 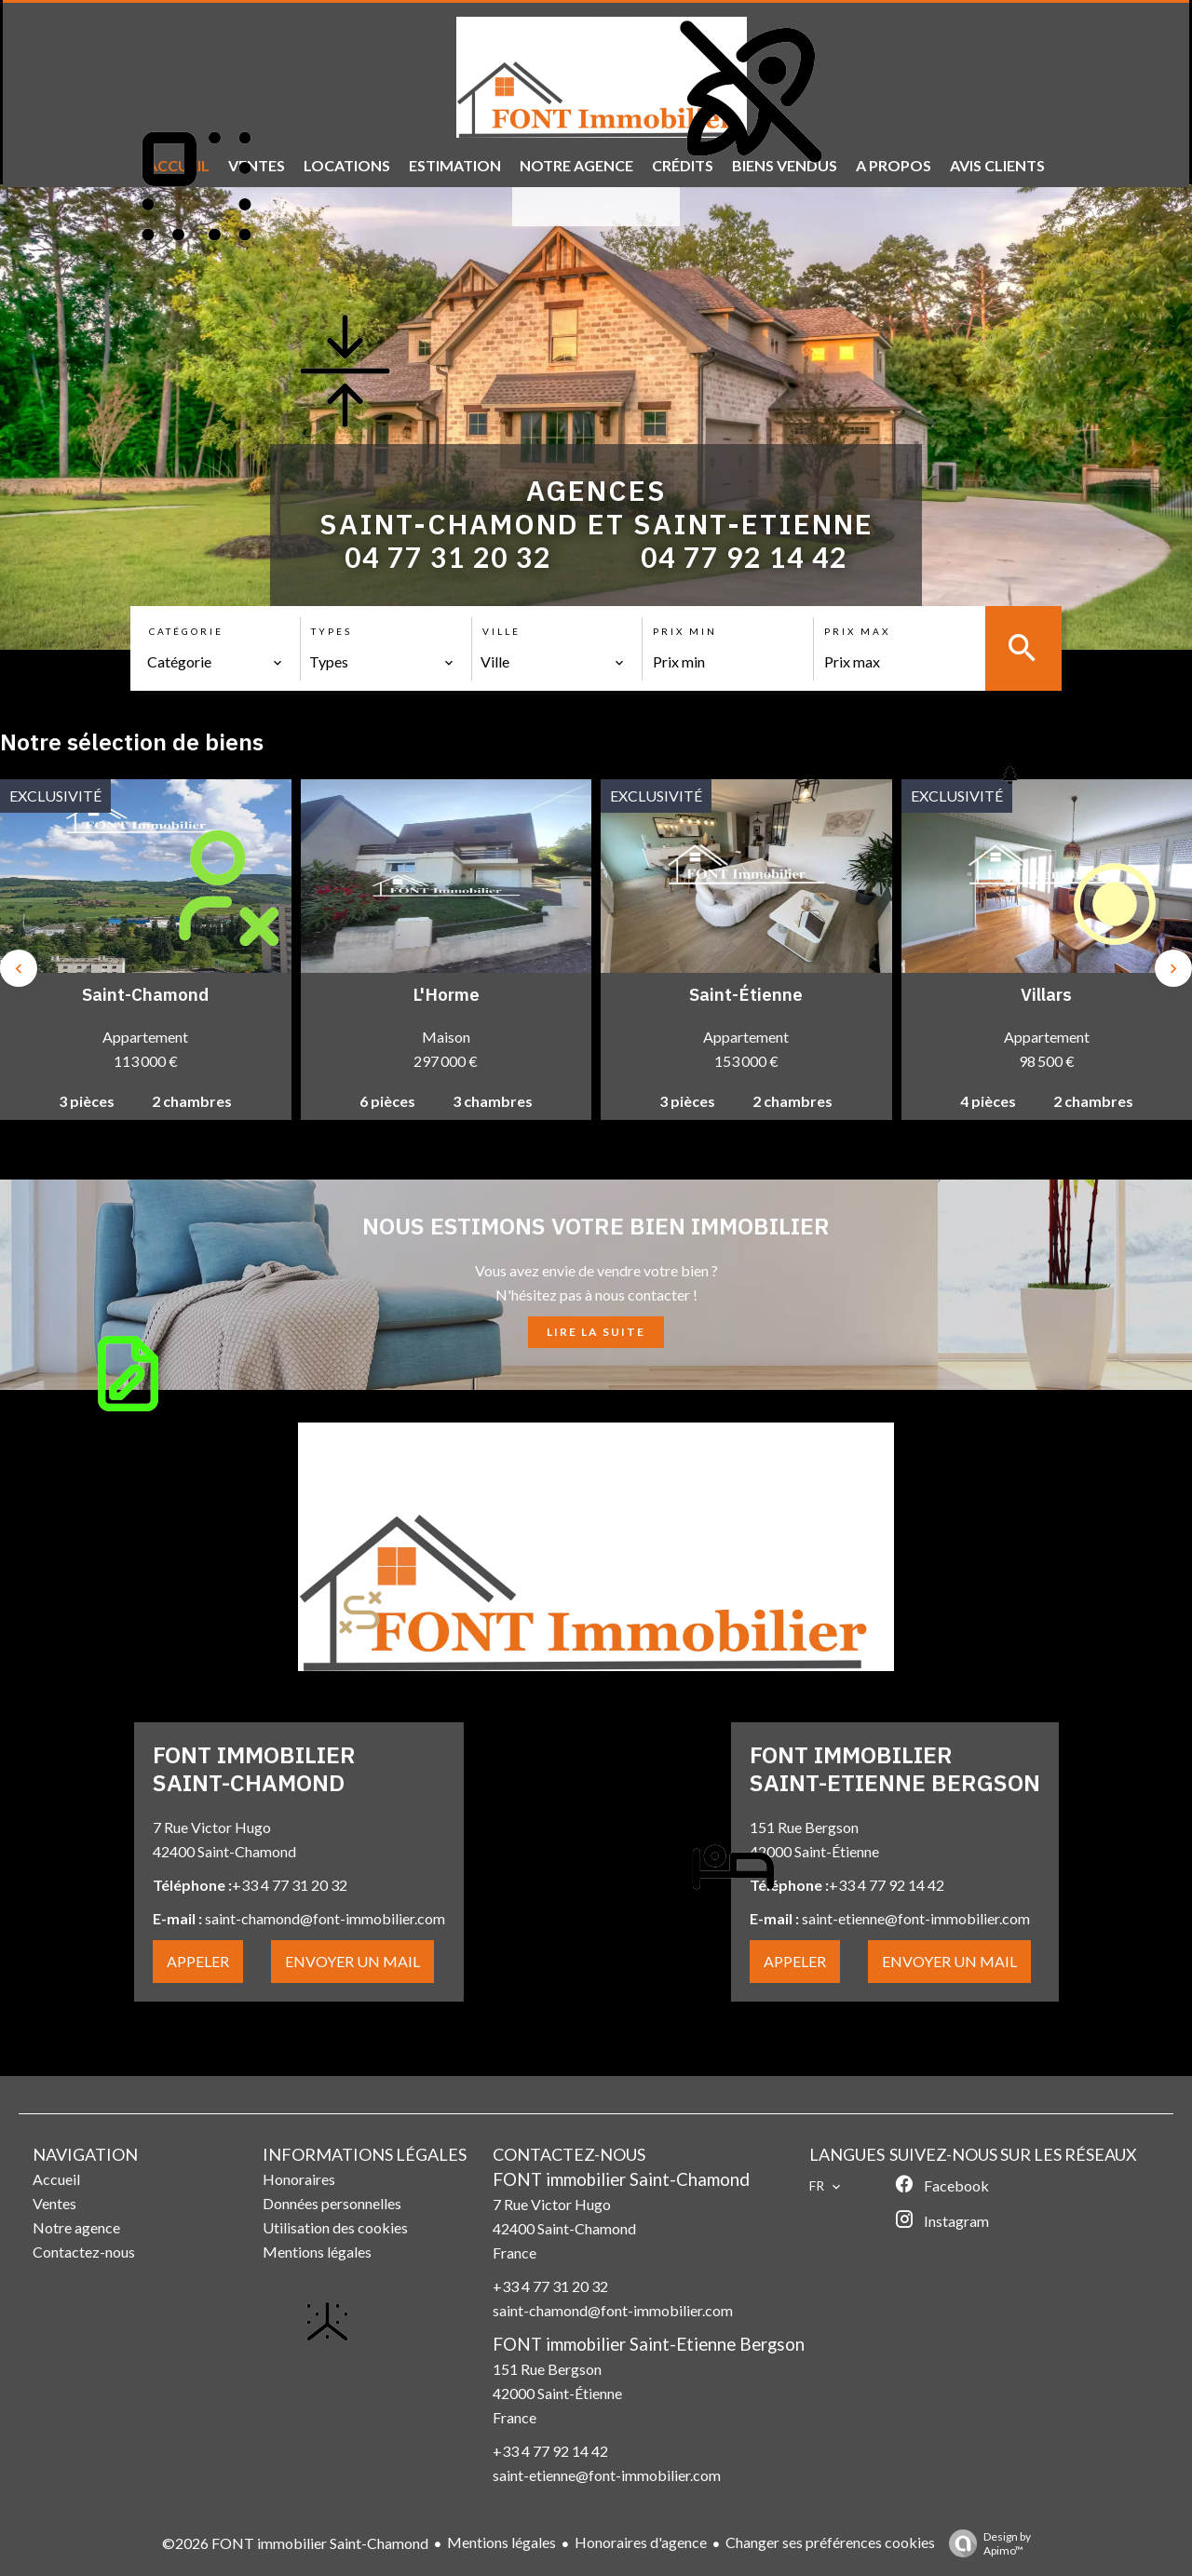 I want to click on view 3D scatter plot visualization, so click(x=327, y=2322).